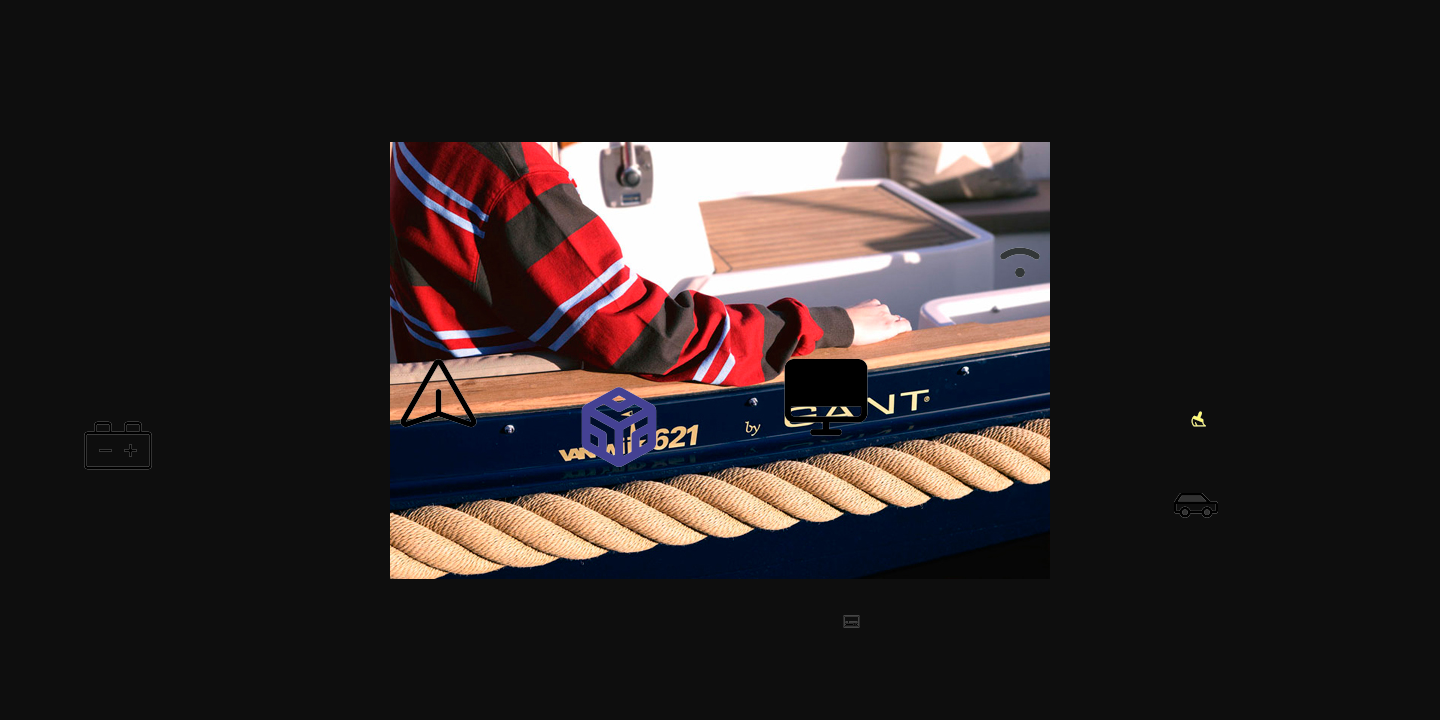  I want to click on switch to desktop view, so click(826, 394).